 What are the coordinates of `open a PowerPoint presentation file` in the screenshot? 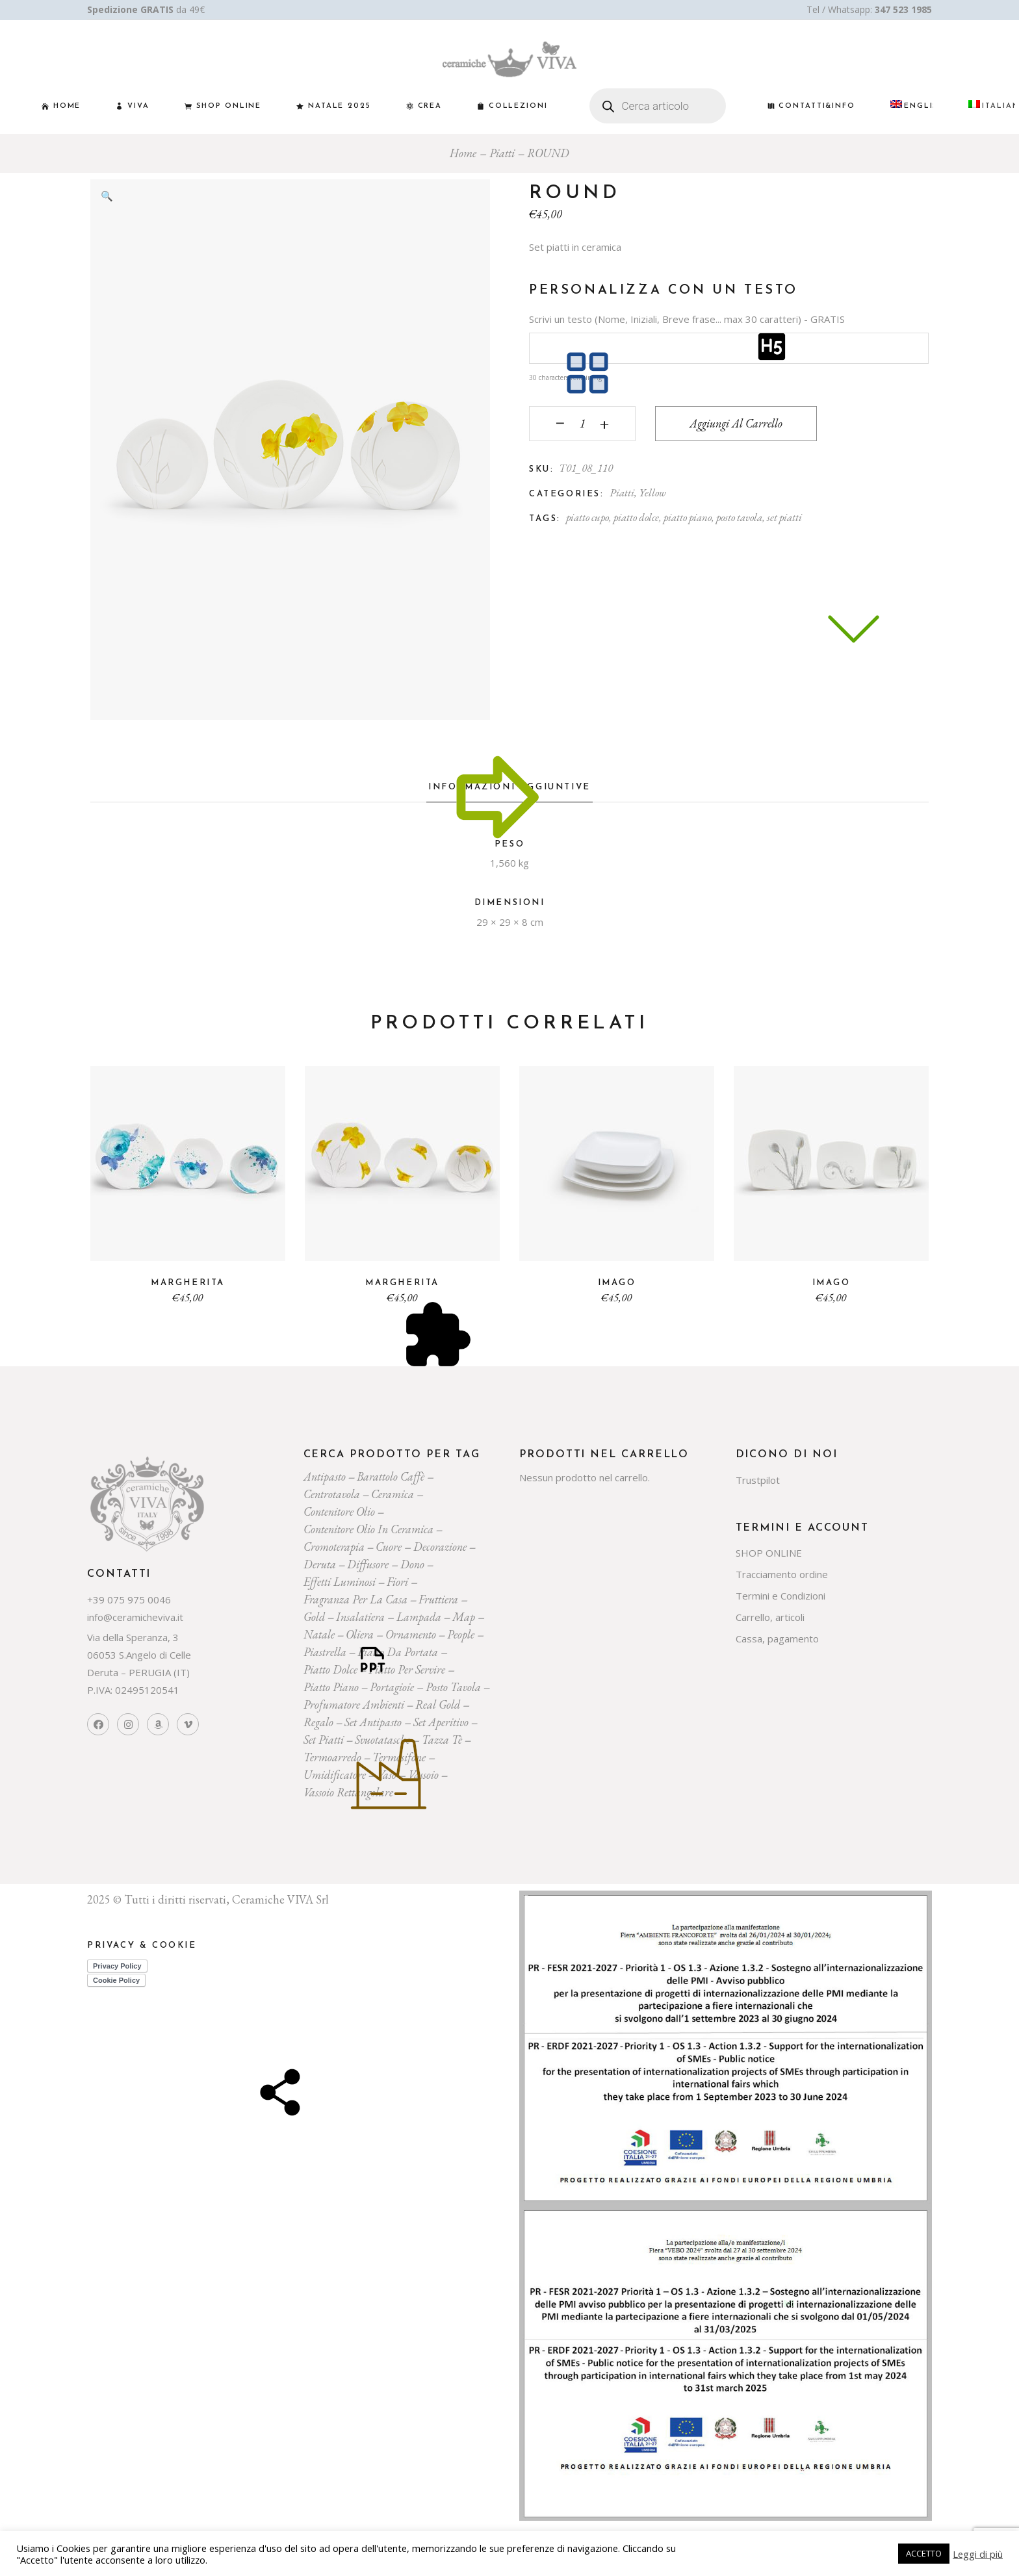 It's located at (372, 1661).